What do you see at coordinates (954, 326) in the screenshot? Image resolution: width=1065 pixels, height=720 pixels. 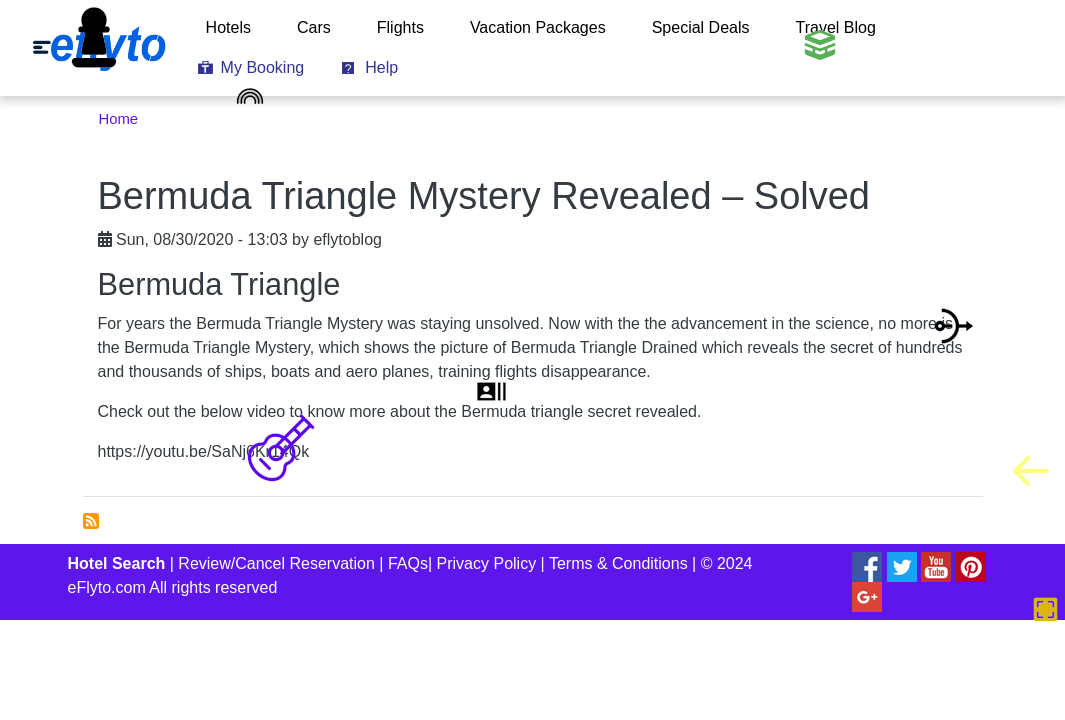 I see `configure network address translation settings` at bounding box center [954, 326].